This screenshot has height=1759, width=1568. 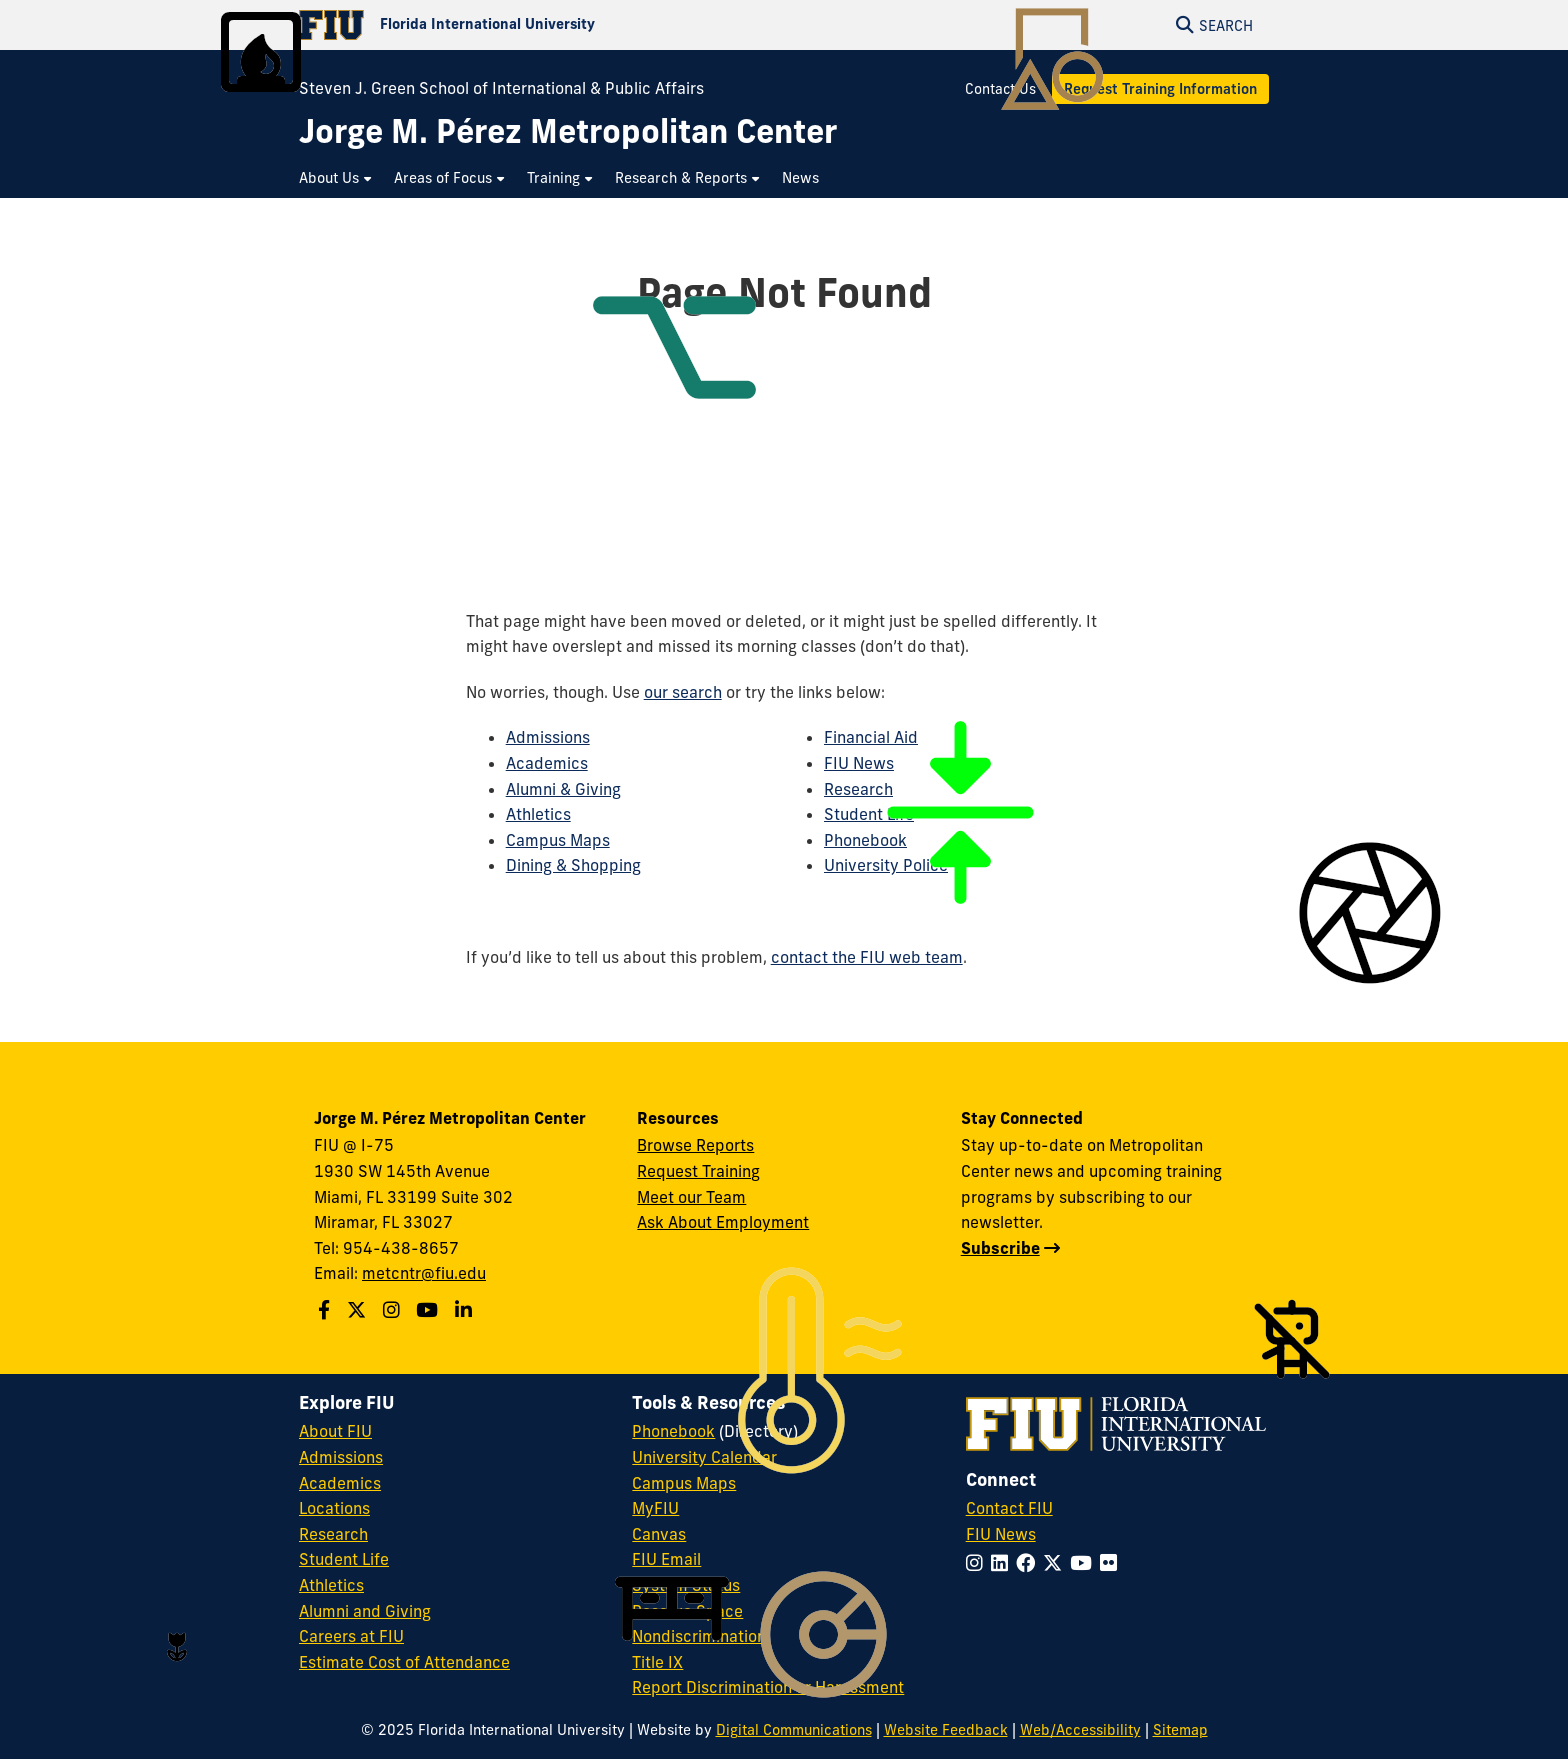 What do you see at coordinates (798, 1370) in the screenshot?
I see `indicates high temperature or heat warning` at bounding box center [798, 1370].